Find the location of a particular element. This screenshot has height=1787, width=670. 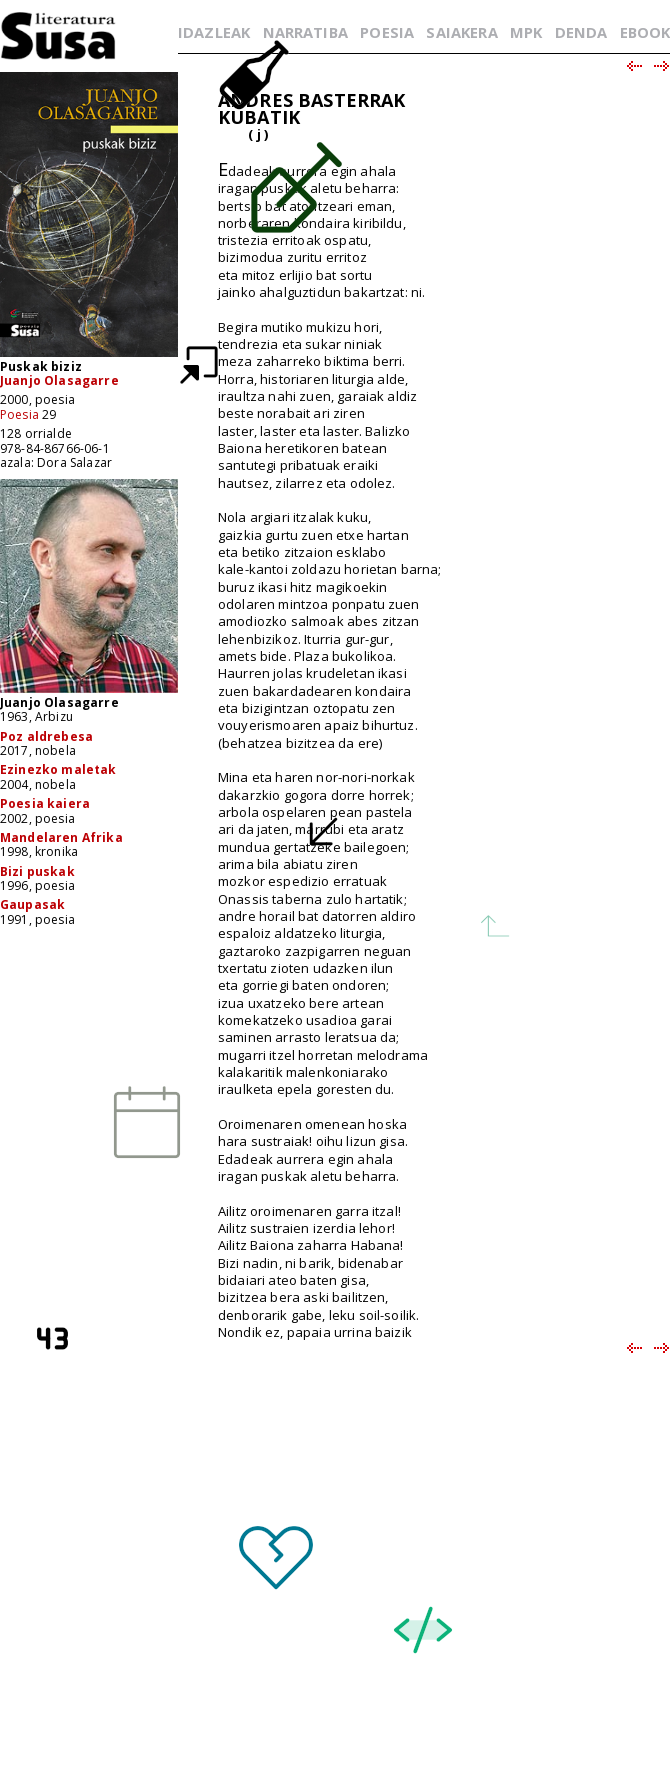

go back and return to top is located at coordinates (494, 927).